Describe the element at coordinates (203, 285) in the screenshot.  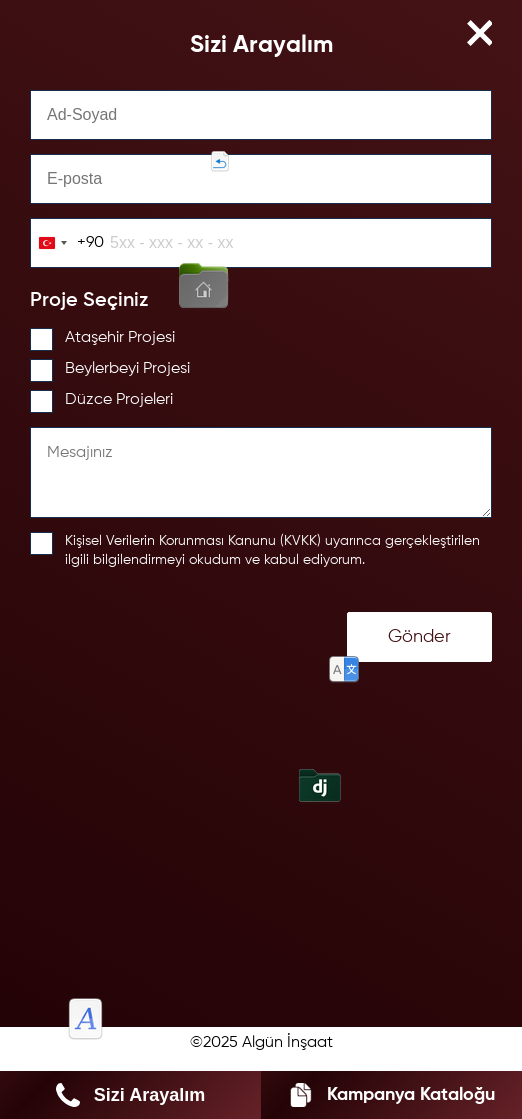
I see `access your home folder` at that location.